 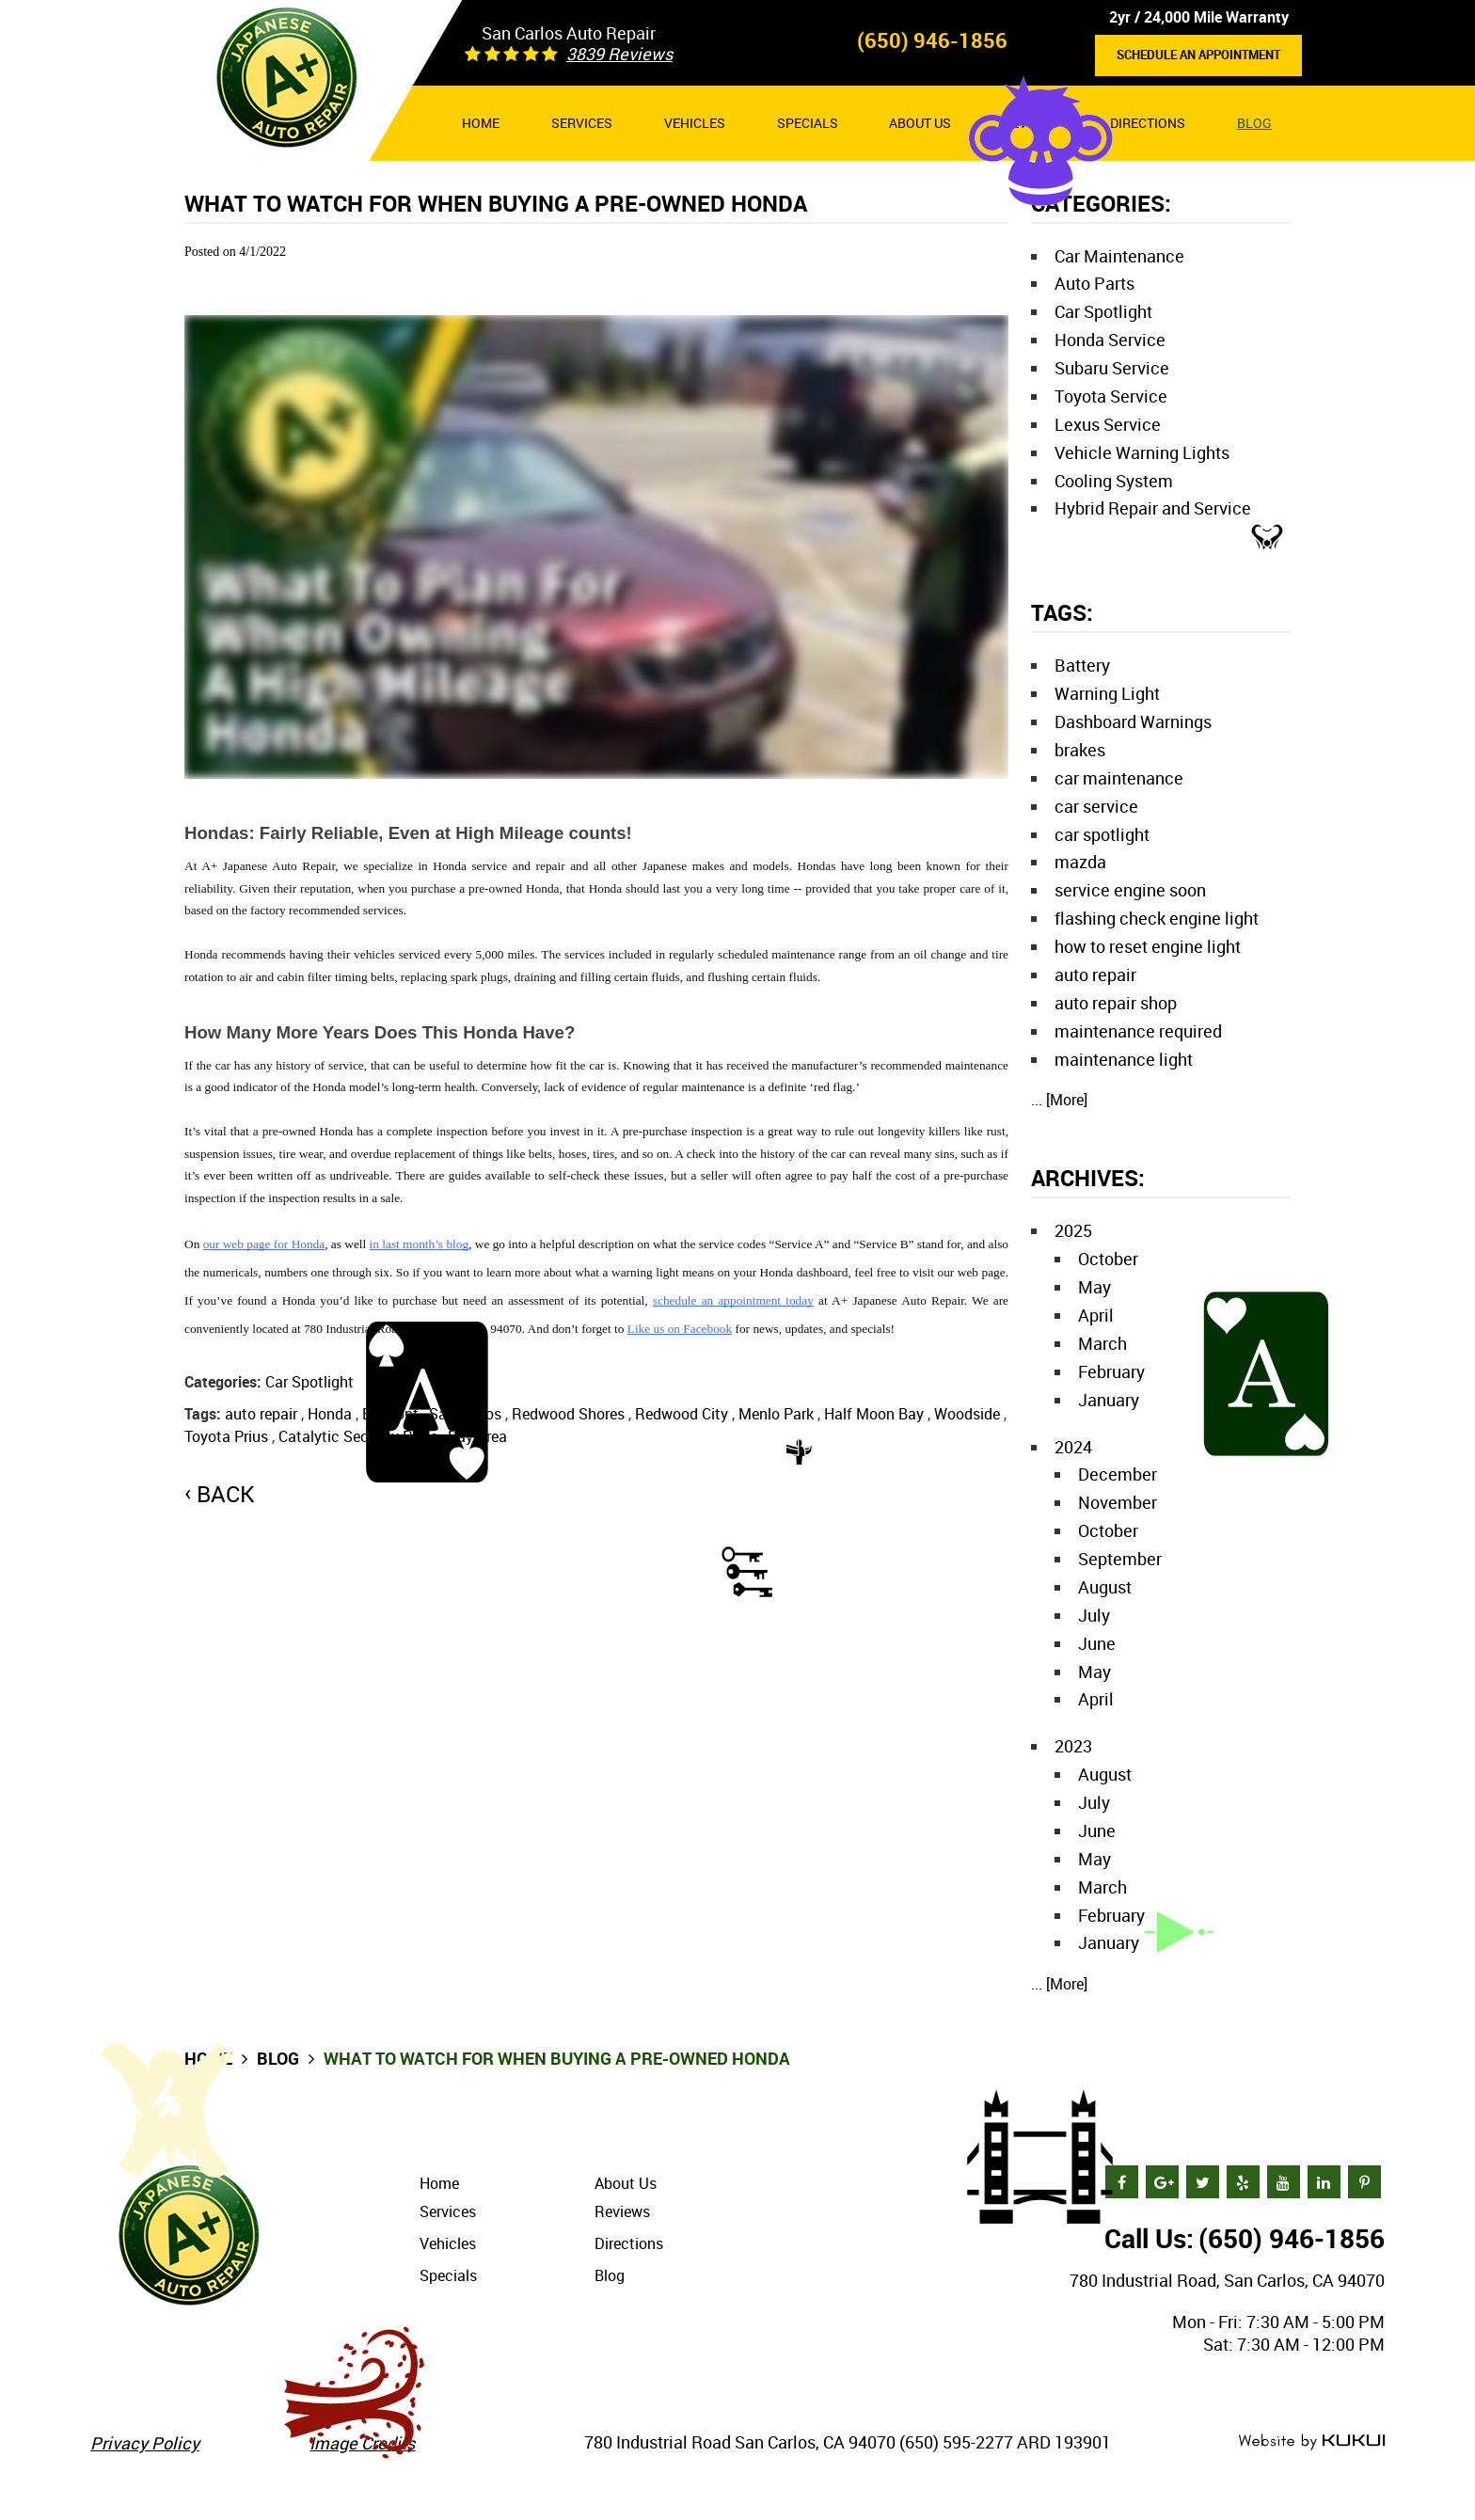 What do you see at coordinates (1179, 1932) in the screenshot?
I see `represents a NOT logic gate in circuit design` at bounding box center [1179, 1932].